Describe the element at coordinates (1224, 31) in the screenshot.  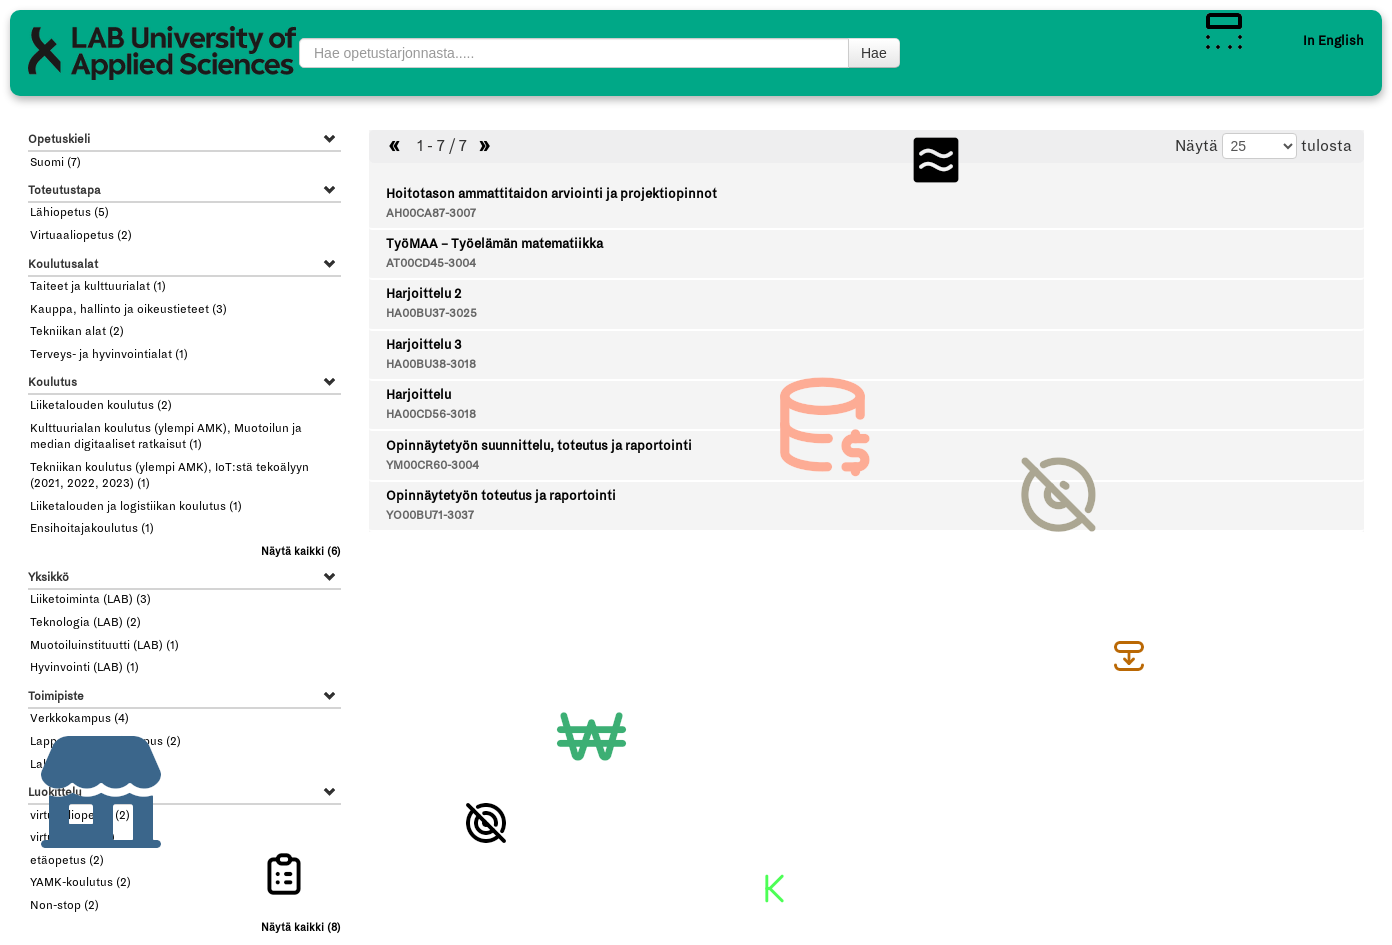
I see `align content to top of container` at that location.